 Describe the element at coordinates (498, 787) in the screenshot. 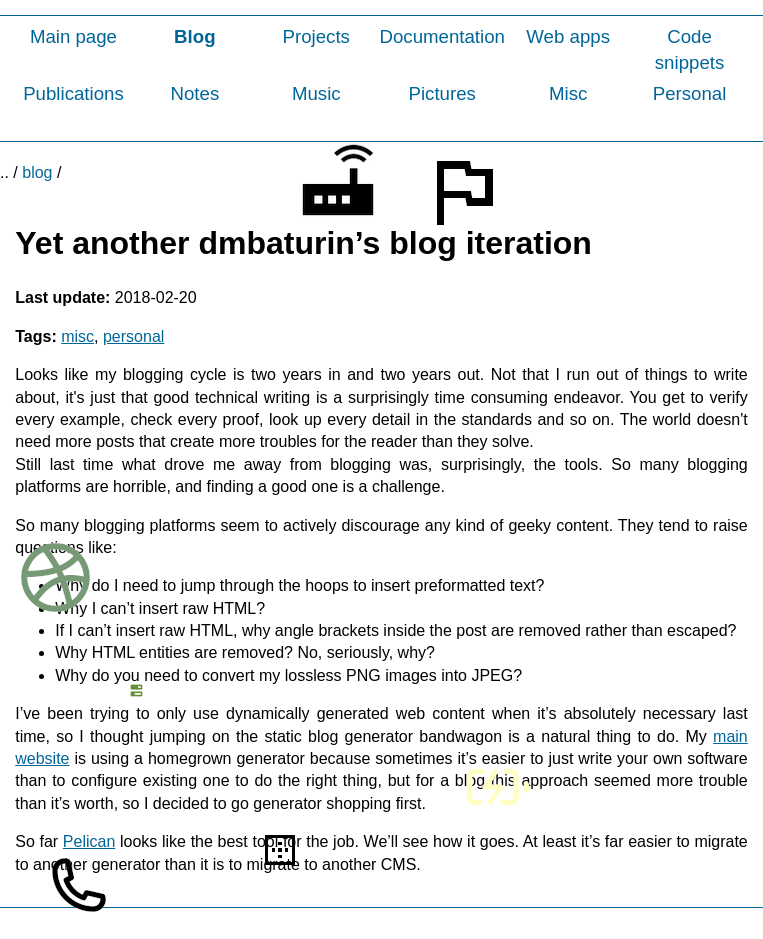

I see `indicates device is currently charging` at that location.